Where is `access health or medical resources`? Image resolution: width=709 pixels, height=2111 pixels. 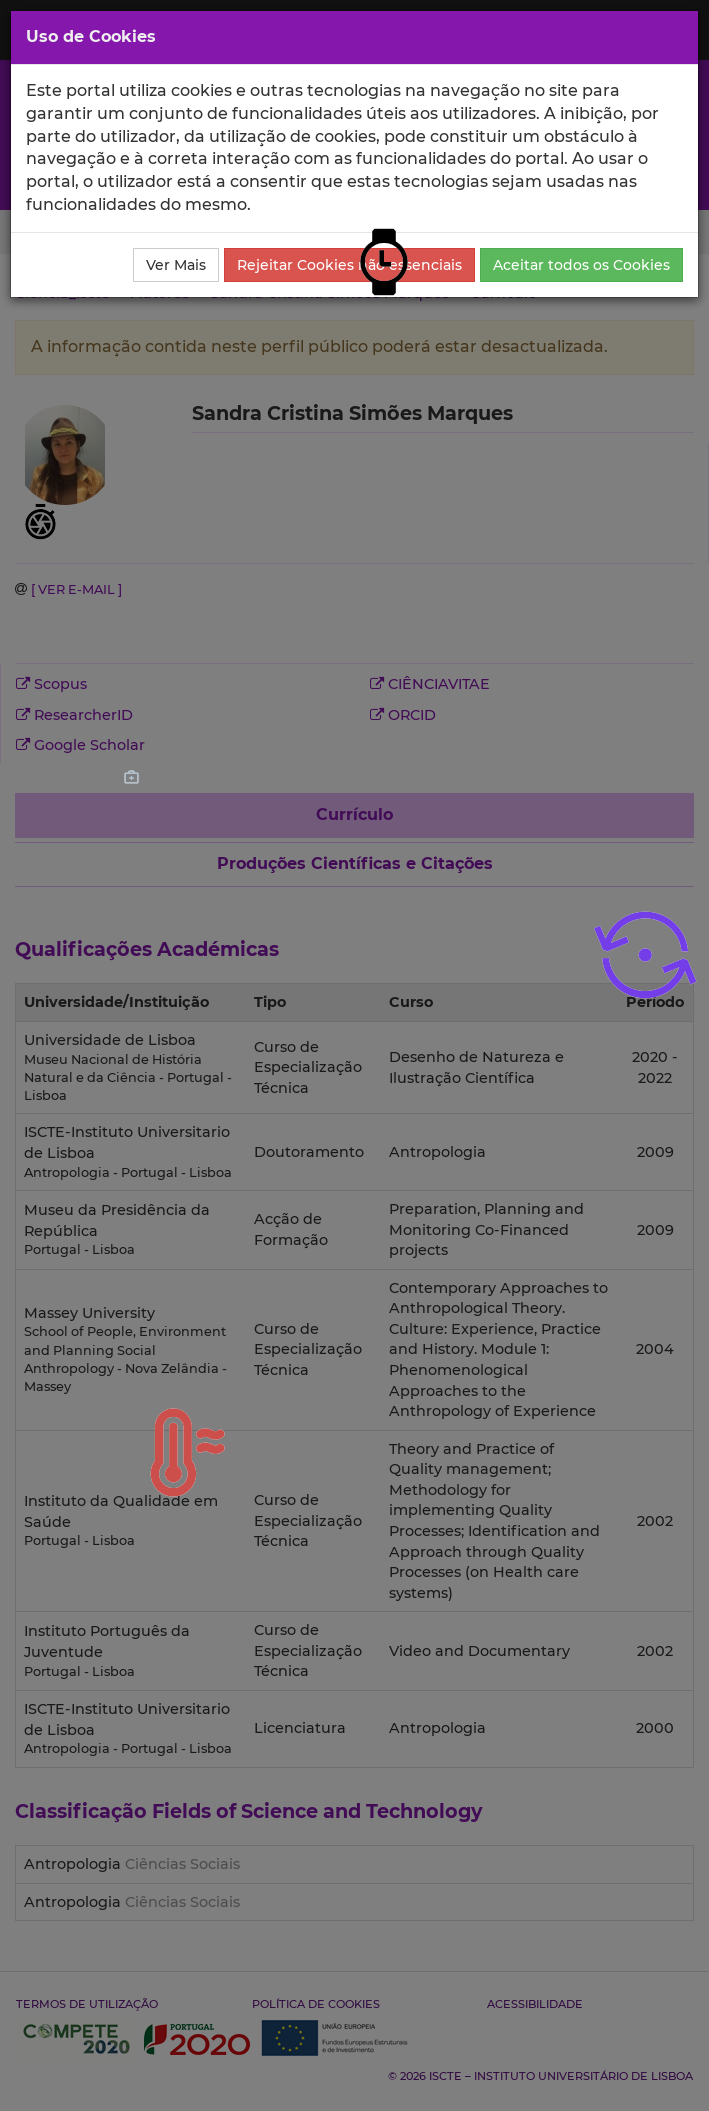 access health or medical resources is located at coordinates (131, 777).